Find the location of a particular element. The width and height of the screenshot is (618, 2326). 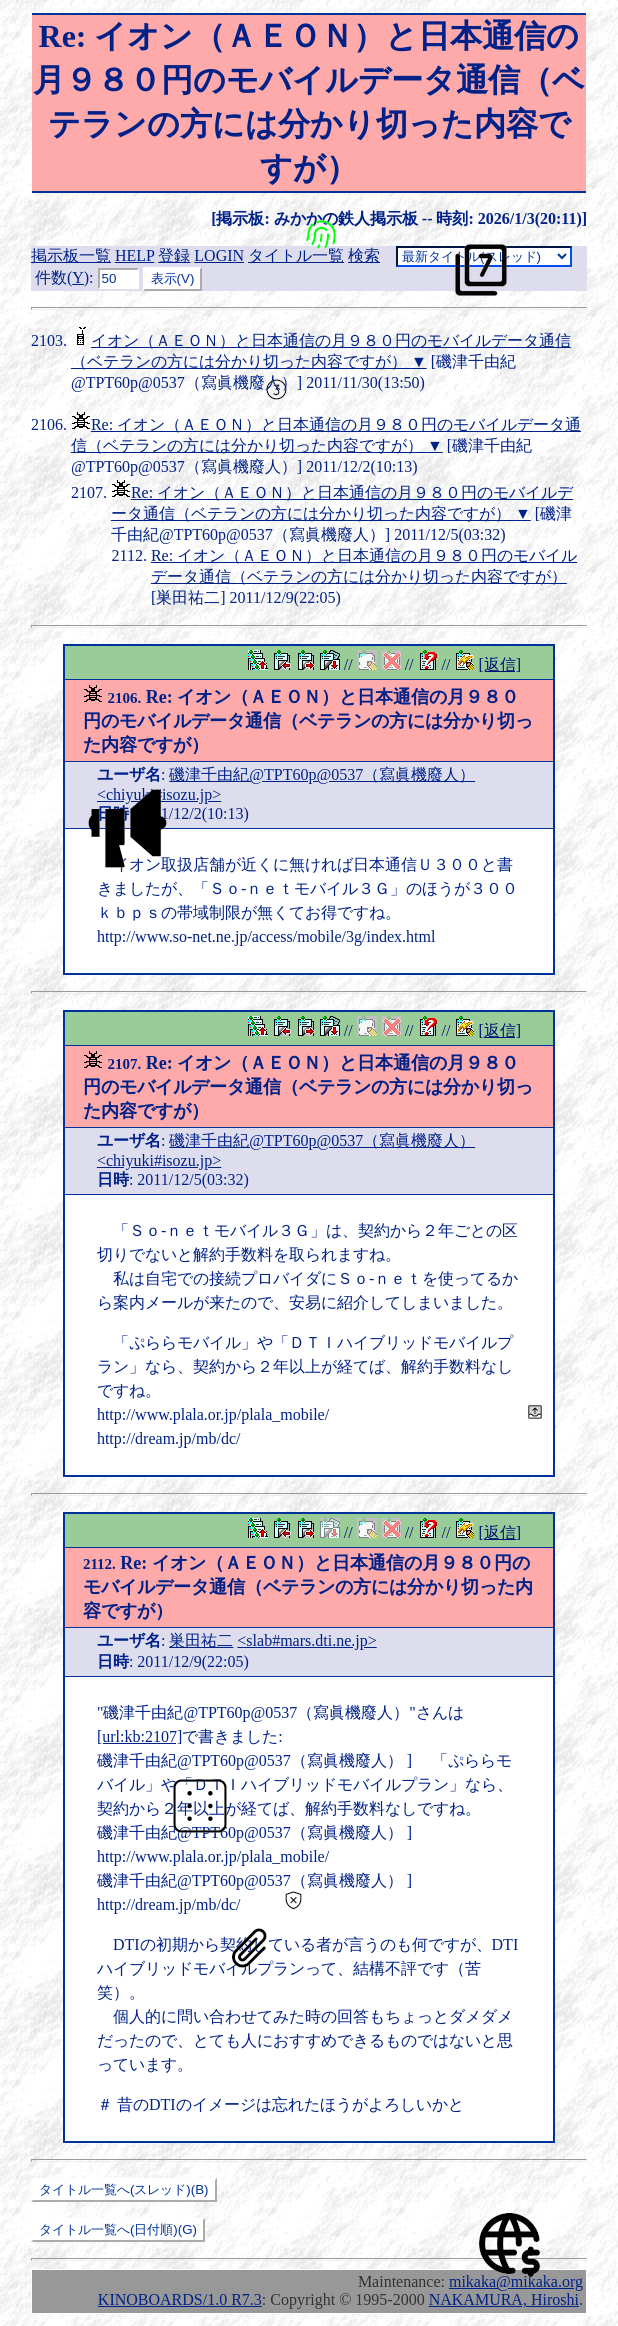

security check failed or blocked is located at coordinates (293, 1900).